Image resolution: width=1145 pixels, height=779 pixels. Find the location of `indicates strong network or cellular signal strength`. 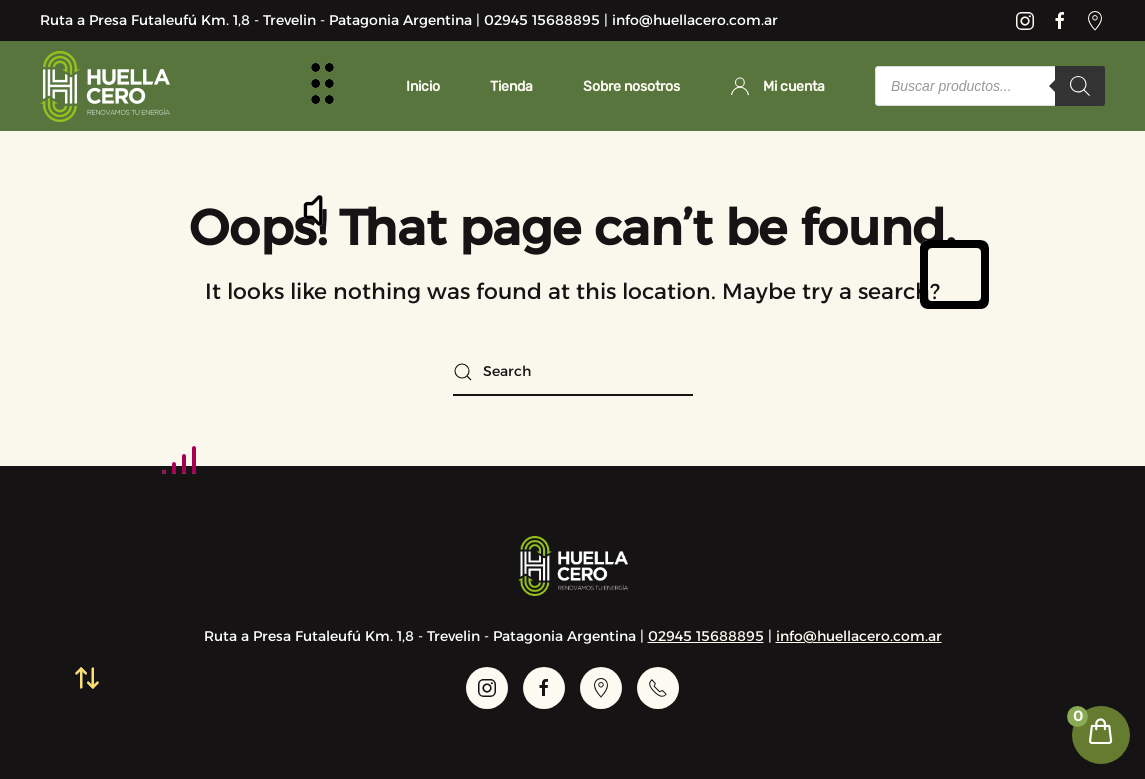

indicates strong network or cellular signal strength is located at coordinates (184, 456).